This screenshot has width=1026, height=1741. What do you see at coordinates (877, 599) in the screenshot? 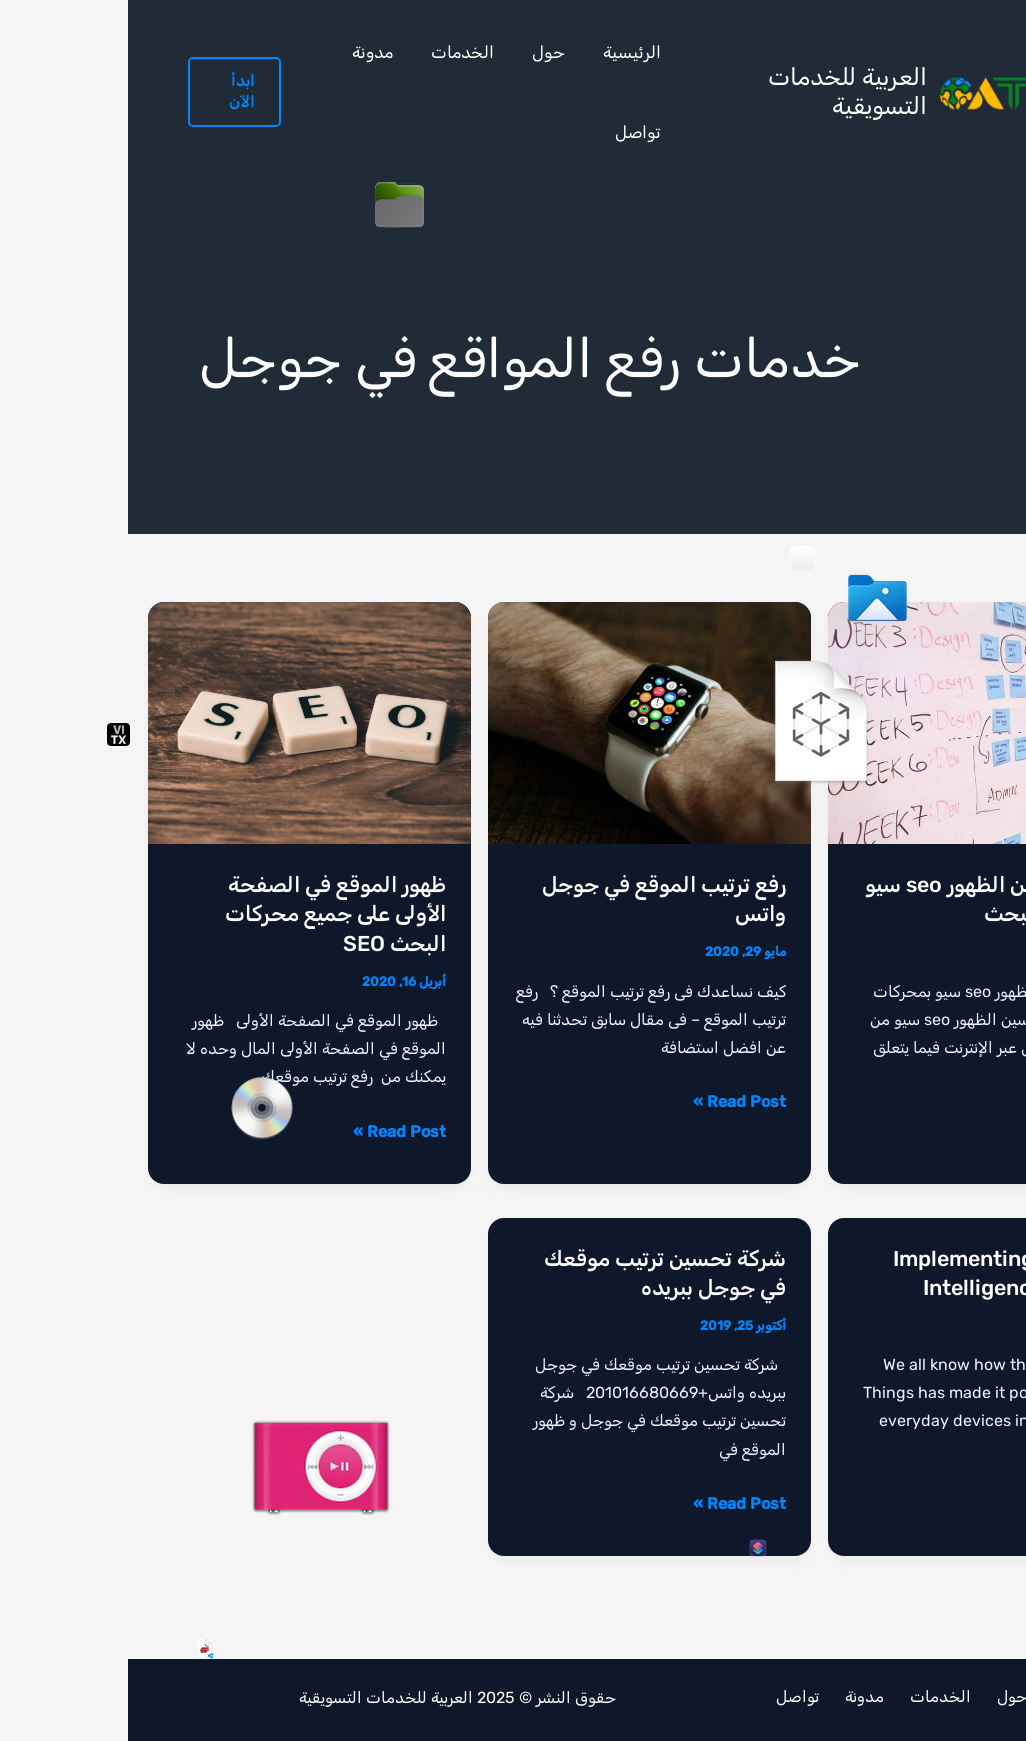
I see `open pictures folder` at bounding box center [877, 599].